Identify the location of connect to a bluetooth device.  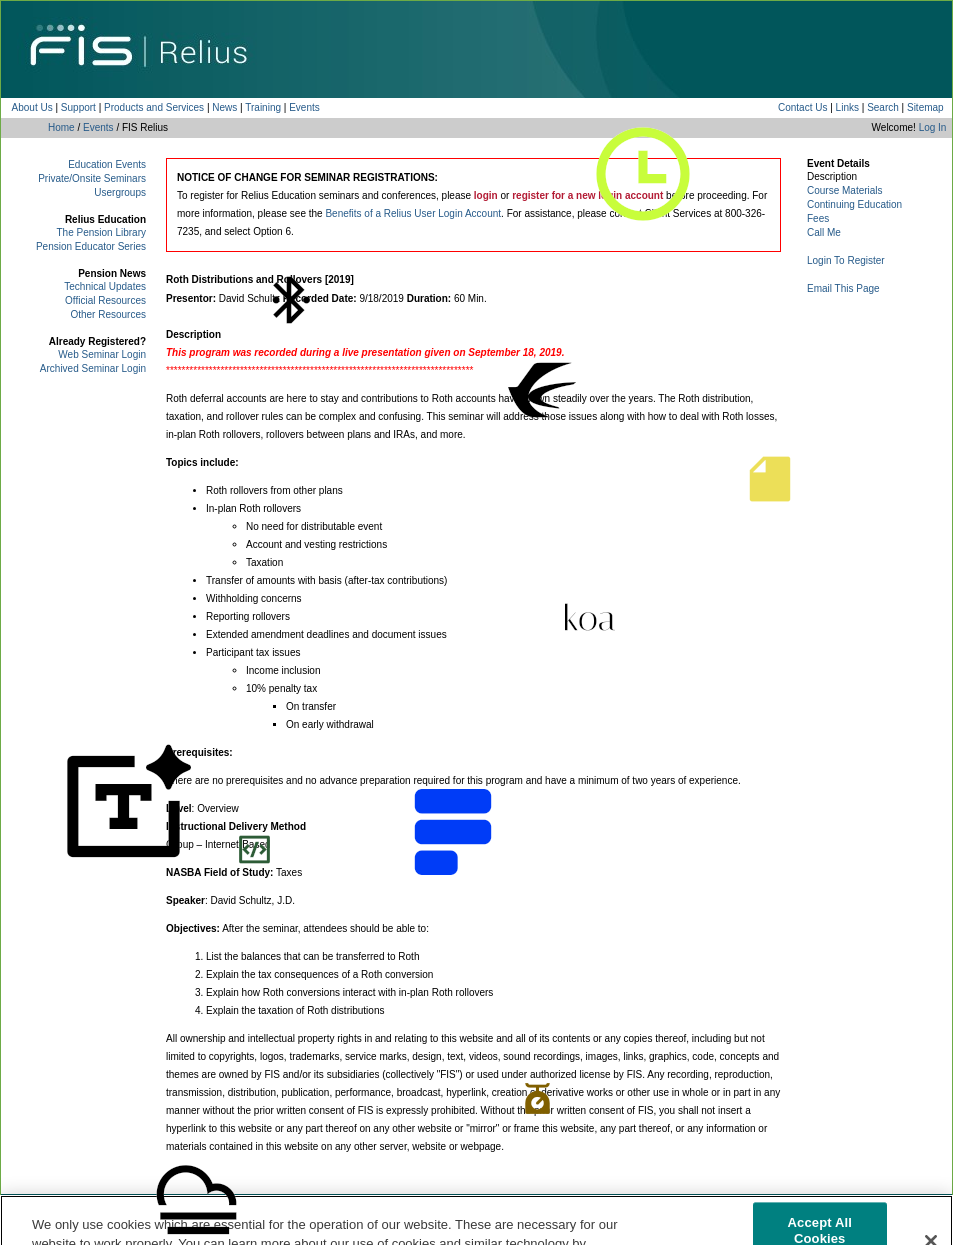
(289, 300).